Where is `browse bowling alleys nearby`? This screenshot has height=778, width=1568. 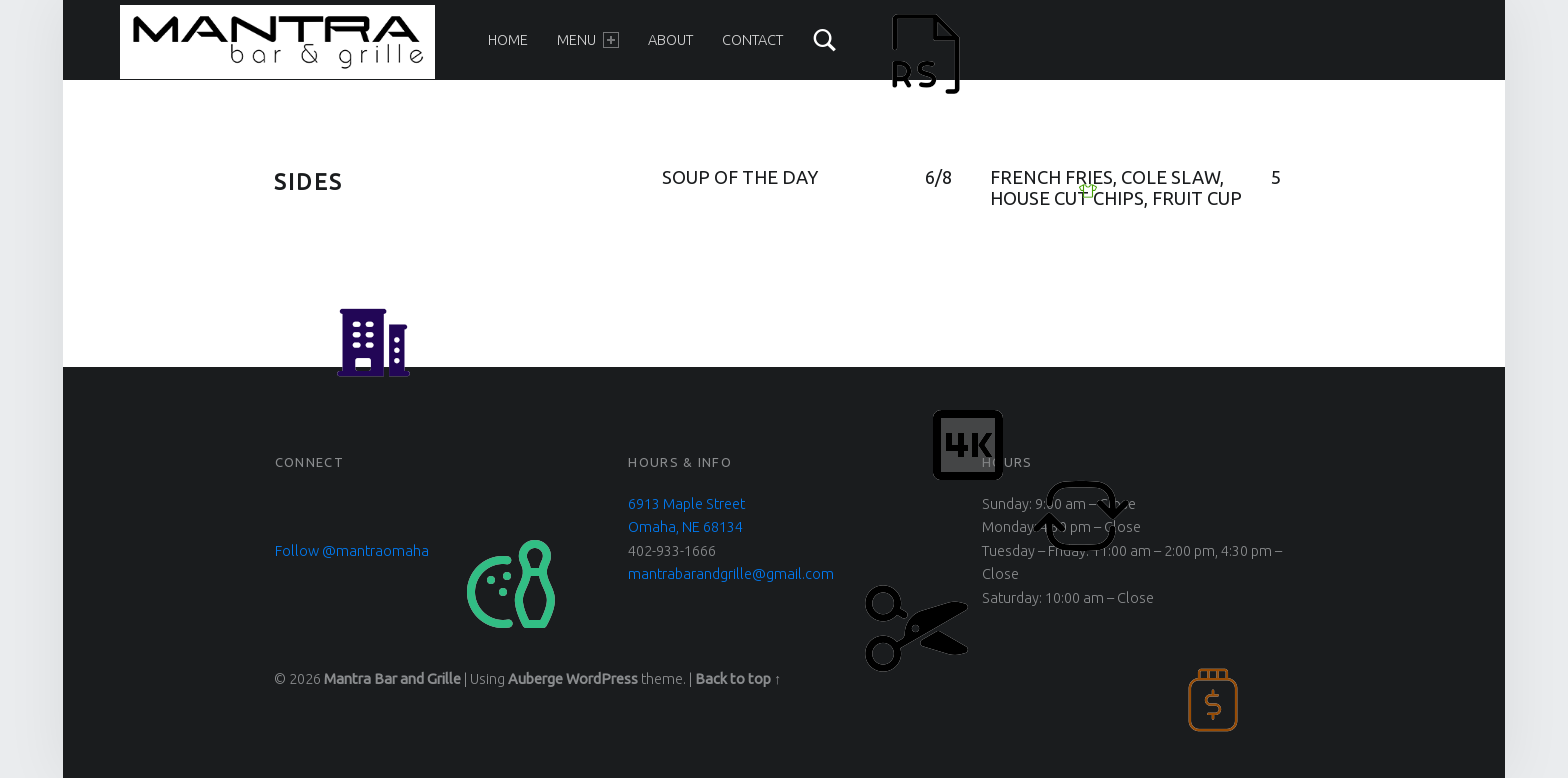
browse bowling alleys nearby is located at coordinates (511, 584).